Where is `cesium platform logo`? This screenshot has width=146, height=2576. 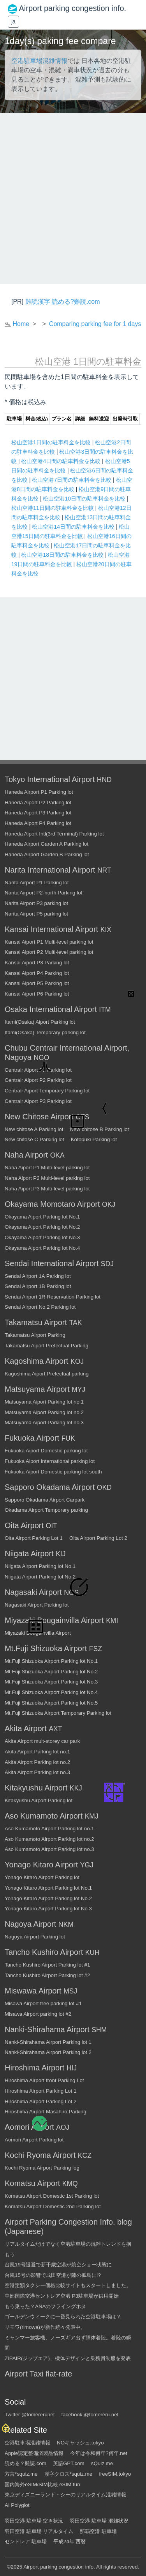
cesium platform logo is located at coordinates (39, 2123).